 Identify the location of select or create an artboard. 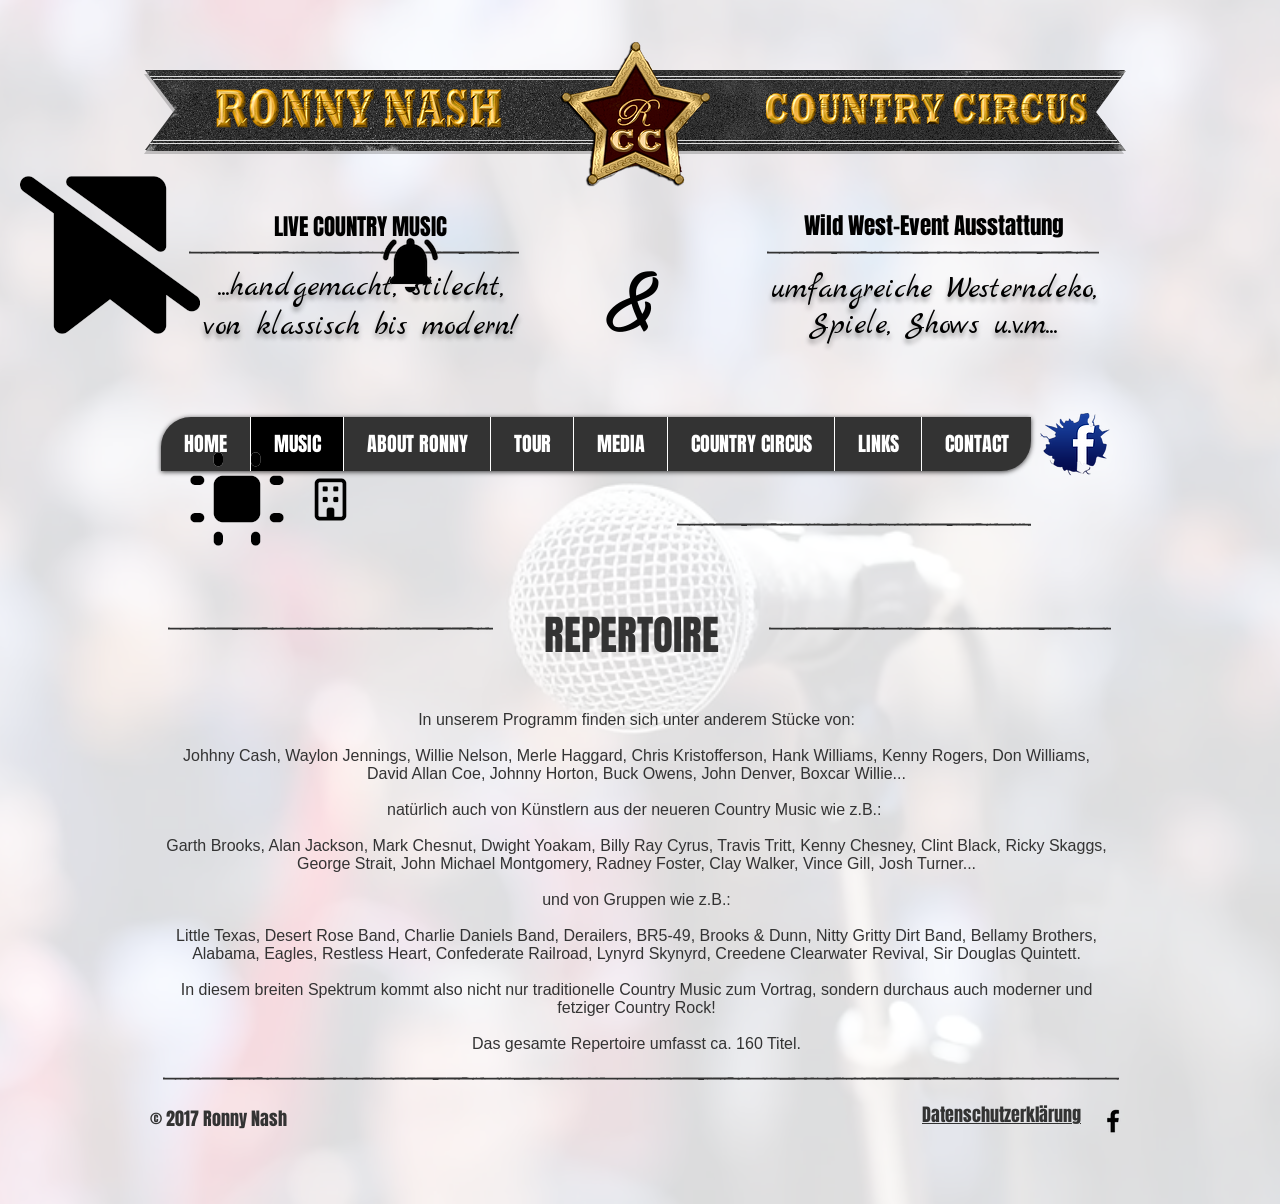
(237, 499).